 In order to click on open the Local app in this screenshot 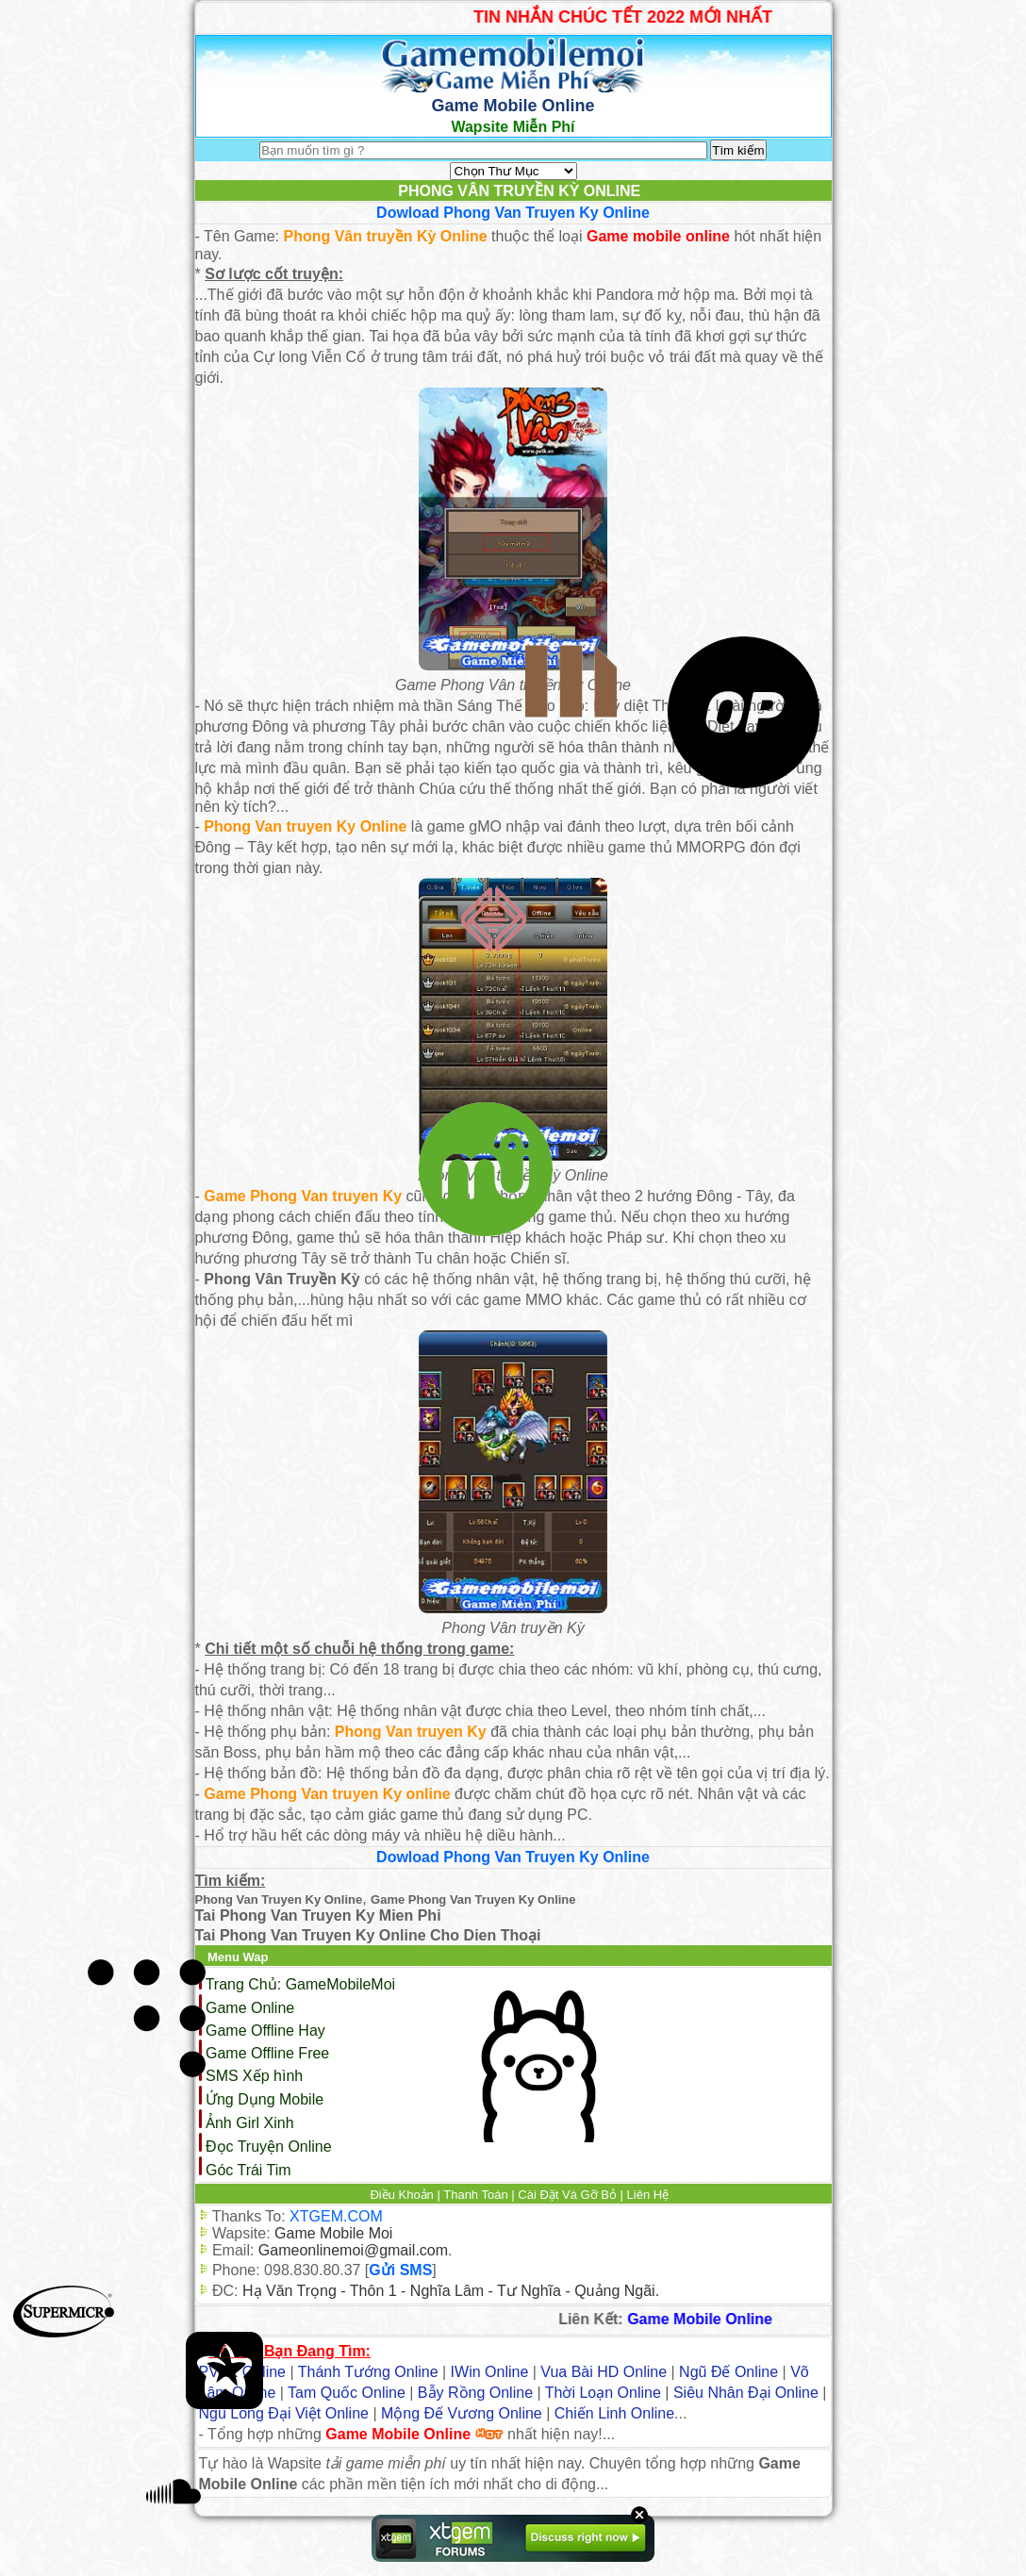, I will do `click(493, 919)`.